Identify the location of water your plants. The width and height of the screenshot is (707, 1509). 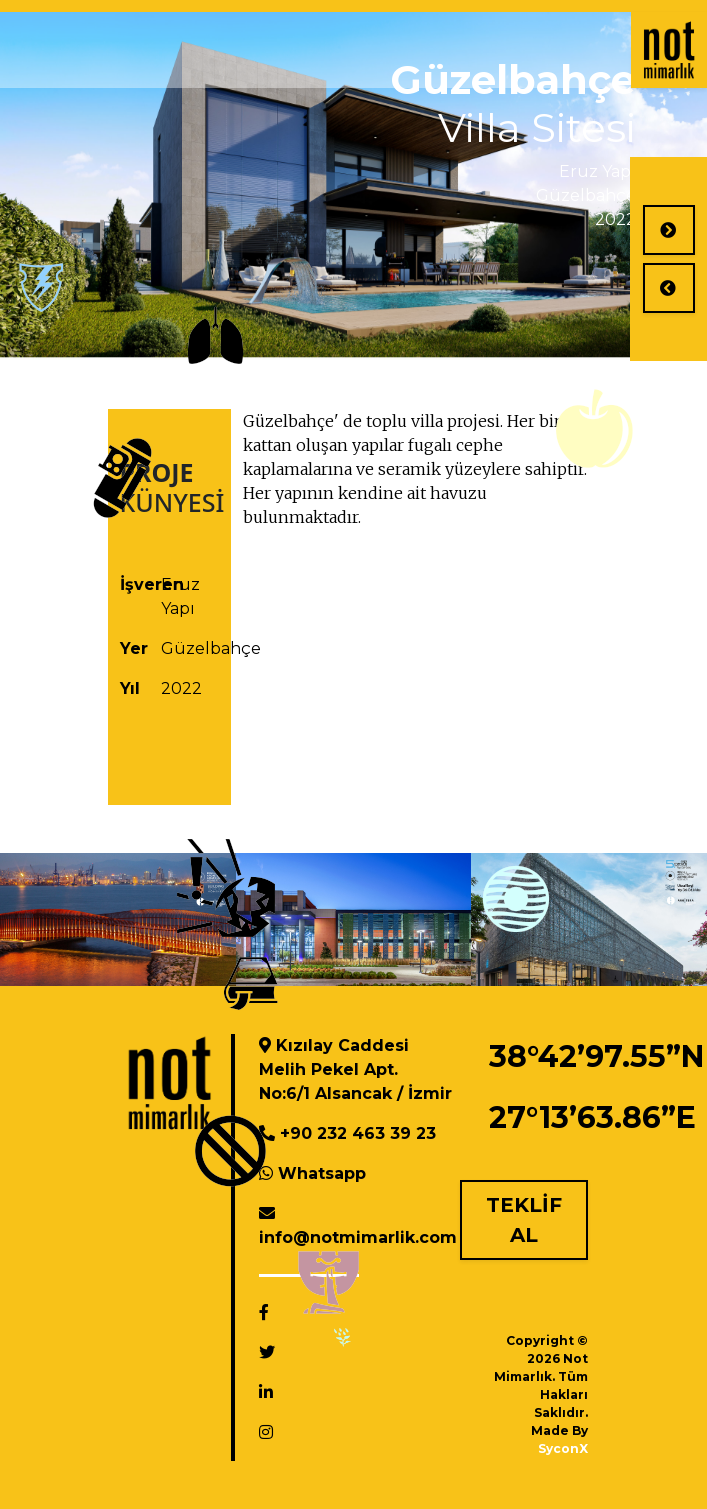
(343, 1337).